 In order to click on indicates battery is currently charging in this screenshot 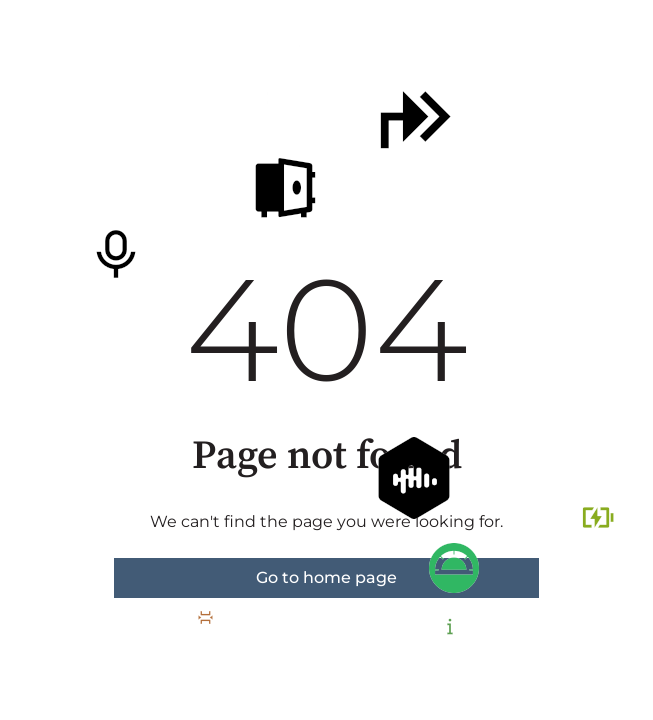, I will do `click(597, 517)`.